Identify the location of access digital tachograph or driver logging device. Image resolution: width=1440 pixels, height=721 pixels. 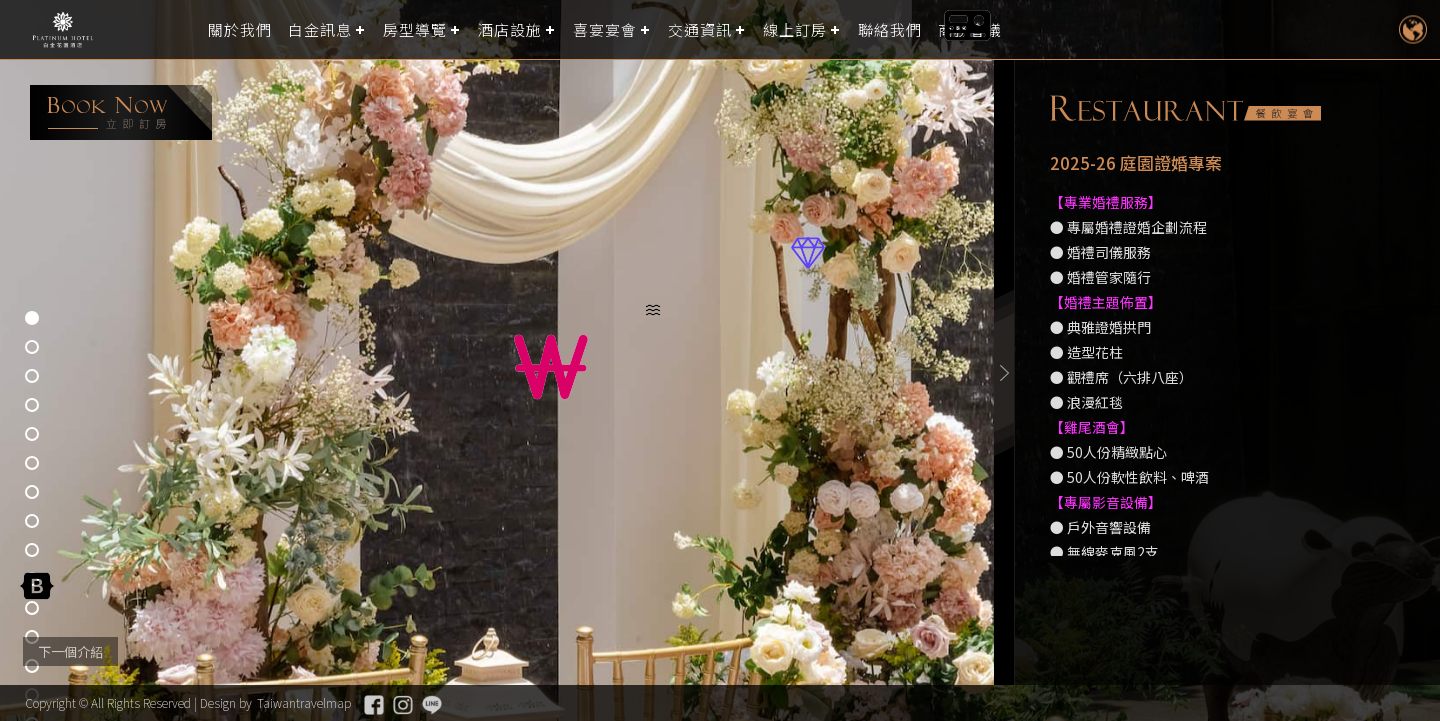
(967, 25).